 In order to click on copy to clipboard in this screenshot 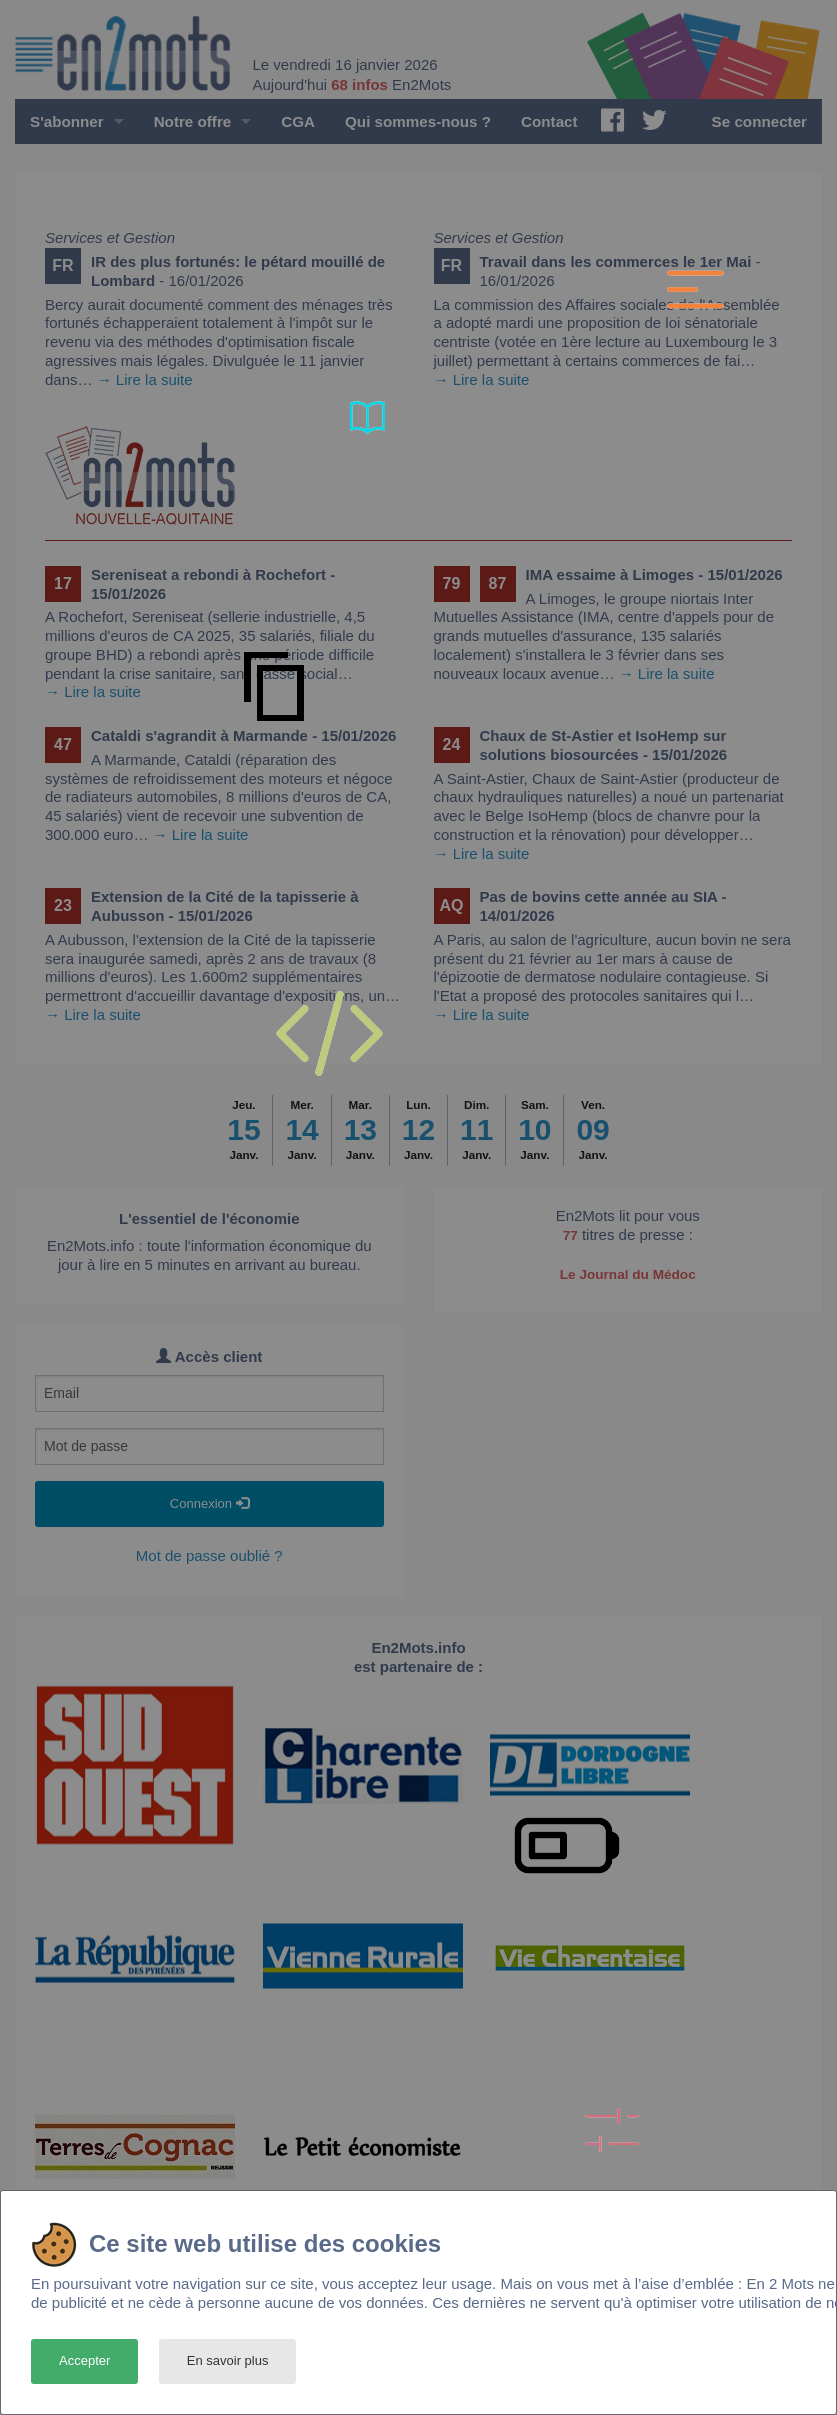, I will do `click(275, 686)`.